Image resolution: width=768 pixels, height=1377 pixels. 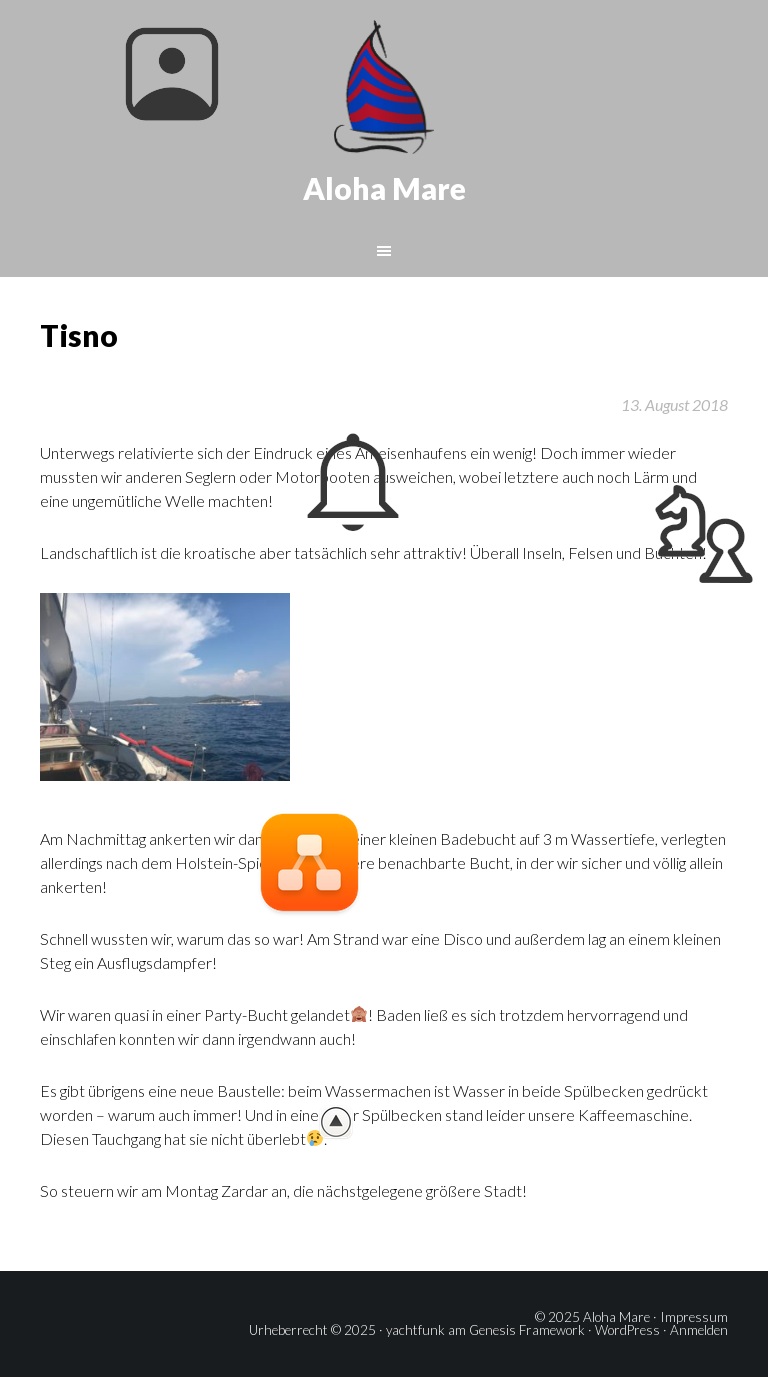 What do you see at coordinates (353, 479) in the screenshot?
I see `access notification settings` at bounding box center [353, 479].